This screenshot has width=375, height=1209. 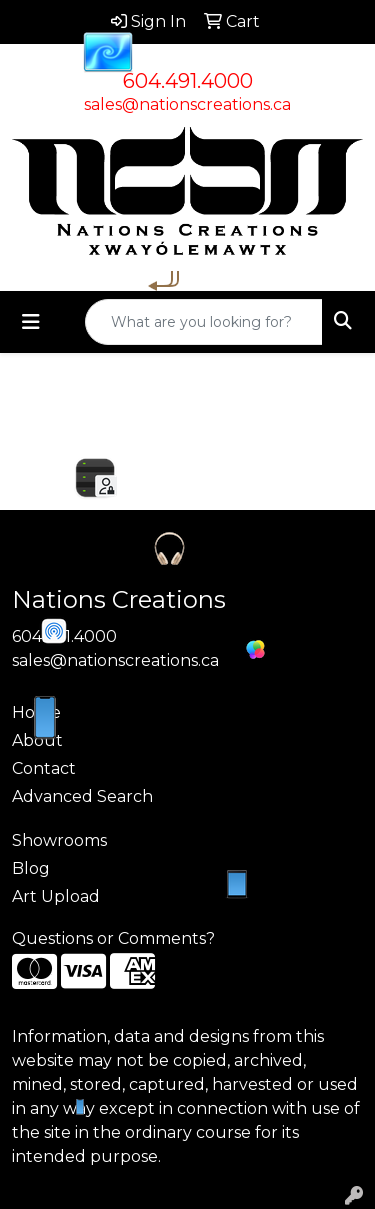 What do you see at coordinates (45, 718) in the screenshot?
I see `iPhone 11 Pro device icon` at bounding box center [45, 718].